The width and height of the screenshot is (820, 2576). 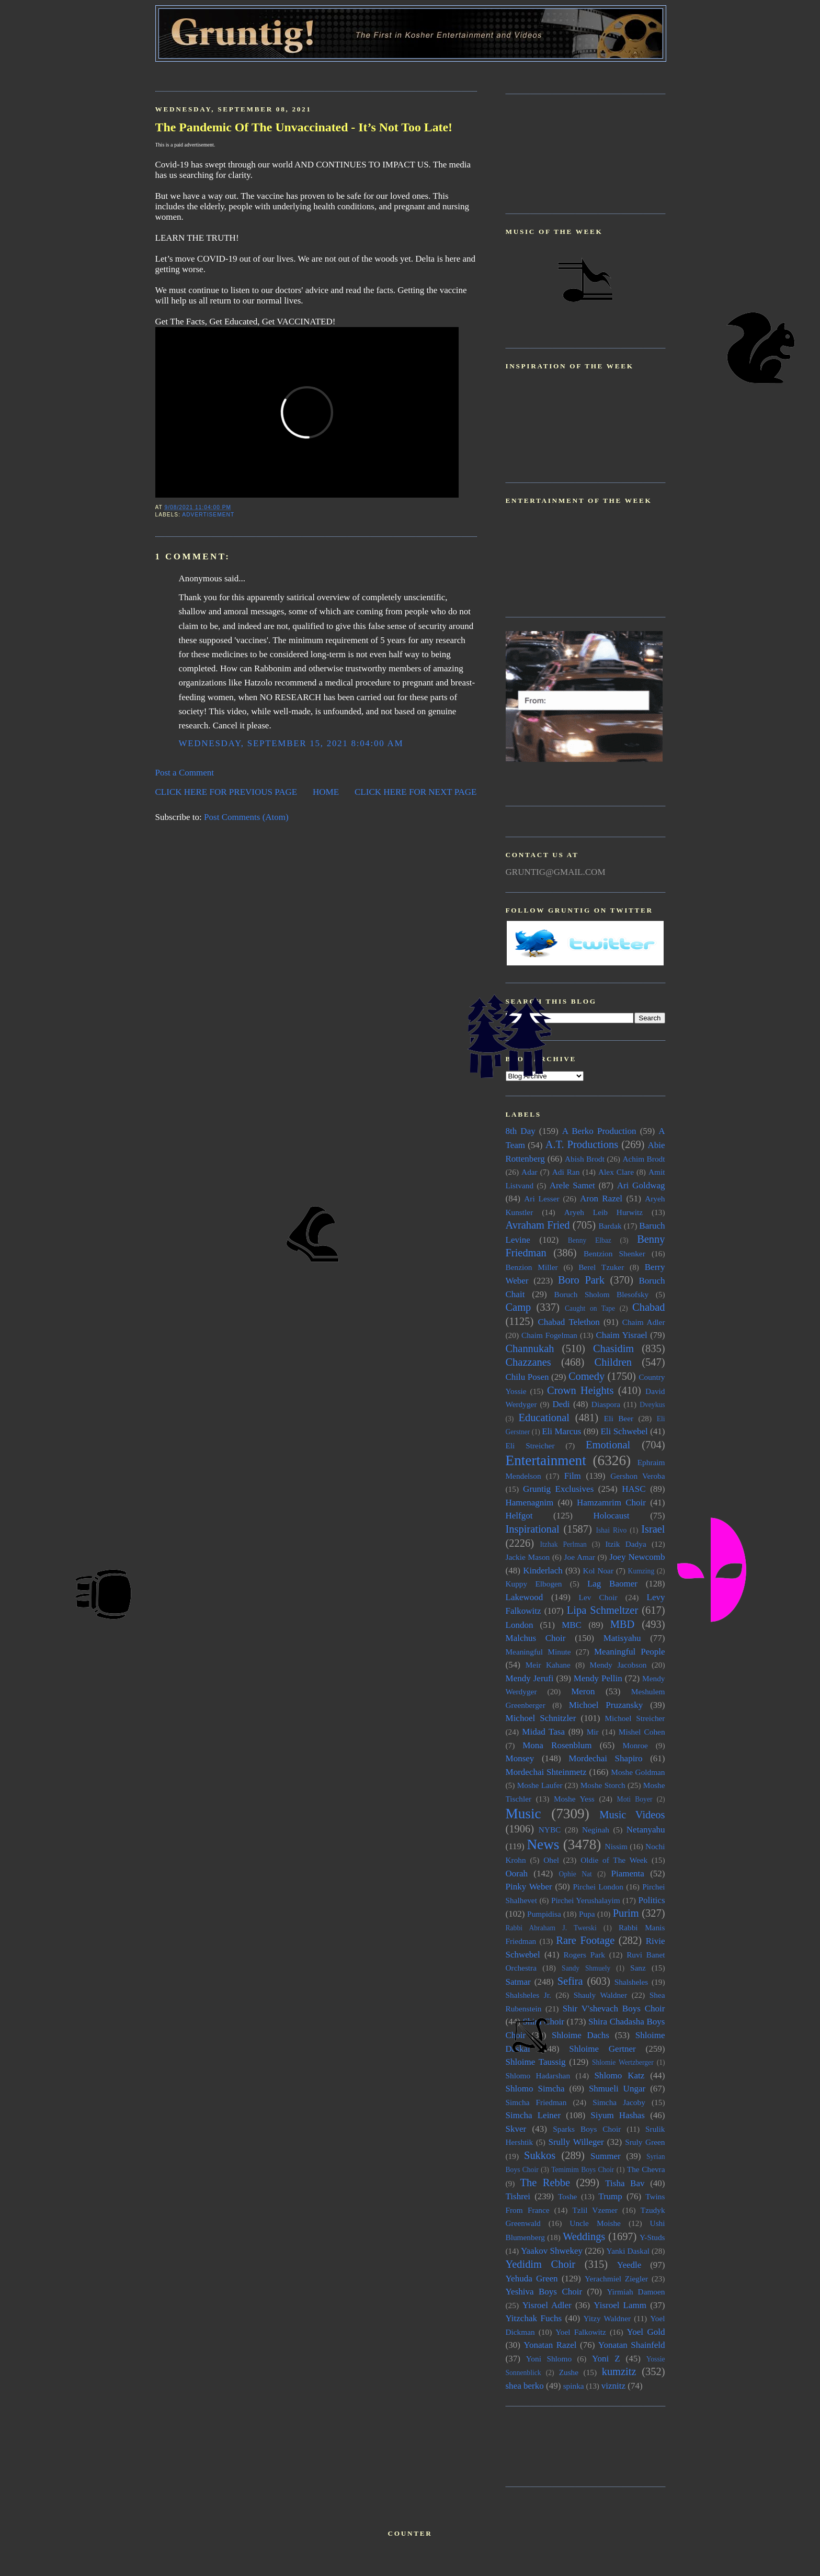 What do you see at coordinates (760, 347) in the screenshot?
I see `wildlife or nature-themed game element` at bounding box center [760, 347].